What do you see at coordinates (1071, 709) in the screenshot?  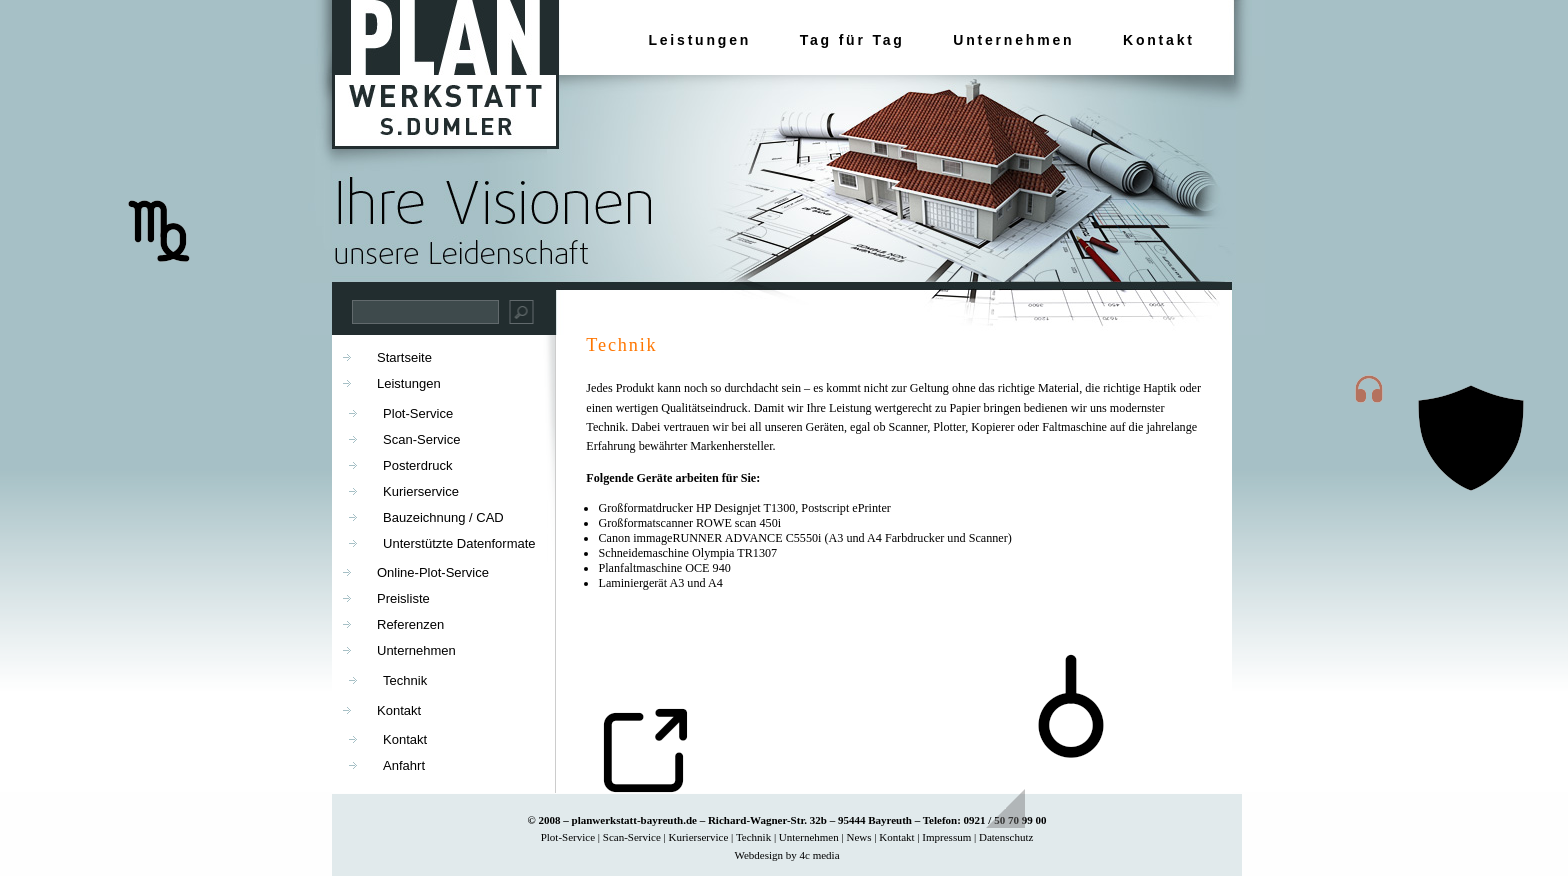 I see `select neutrois gender identity` at bounding box center [1071, 709].